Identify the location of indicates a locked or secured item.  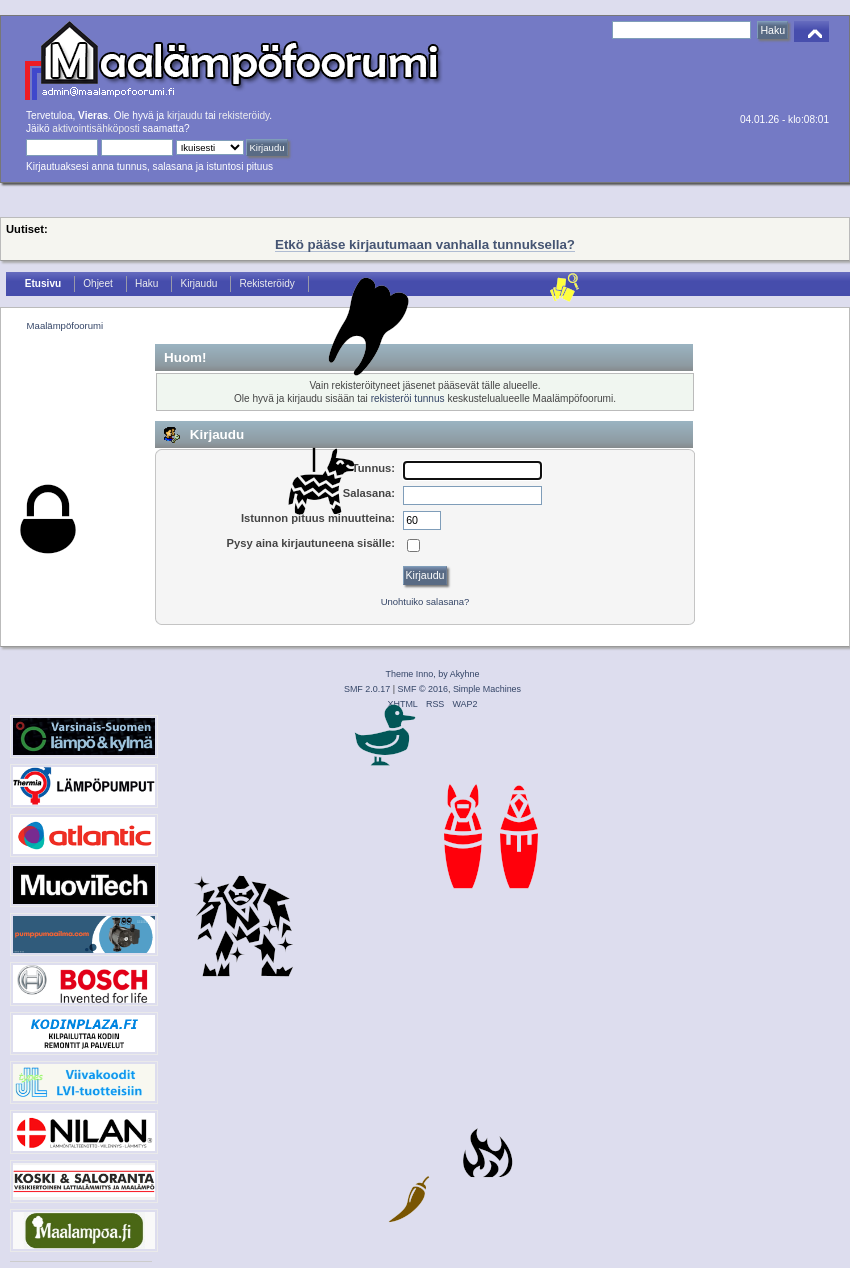
(48, 519).